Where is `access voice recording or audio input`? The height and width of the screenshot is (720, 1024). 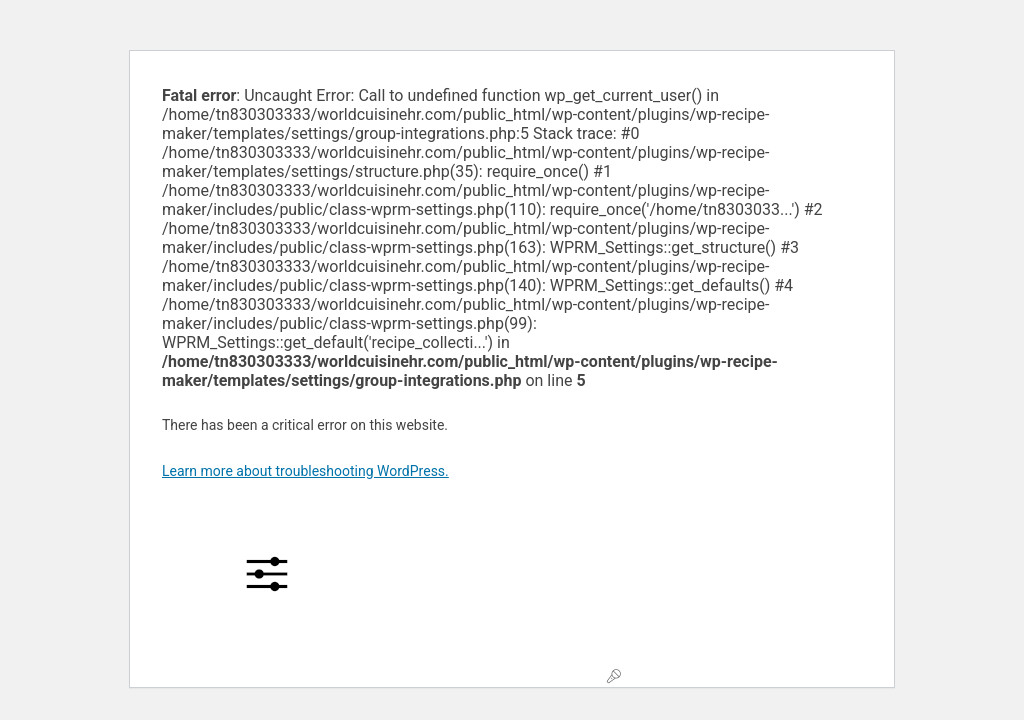 access voice recording or audio input is located at coordinates (613, 676).